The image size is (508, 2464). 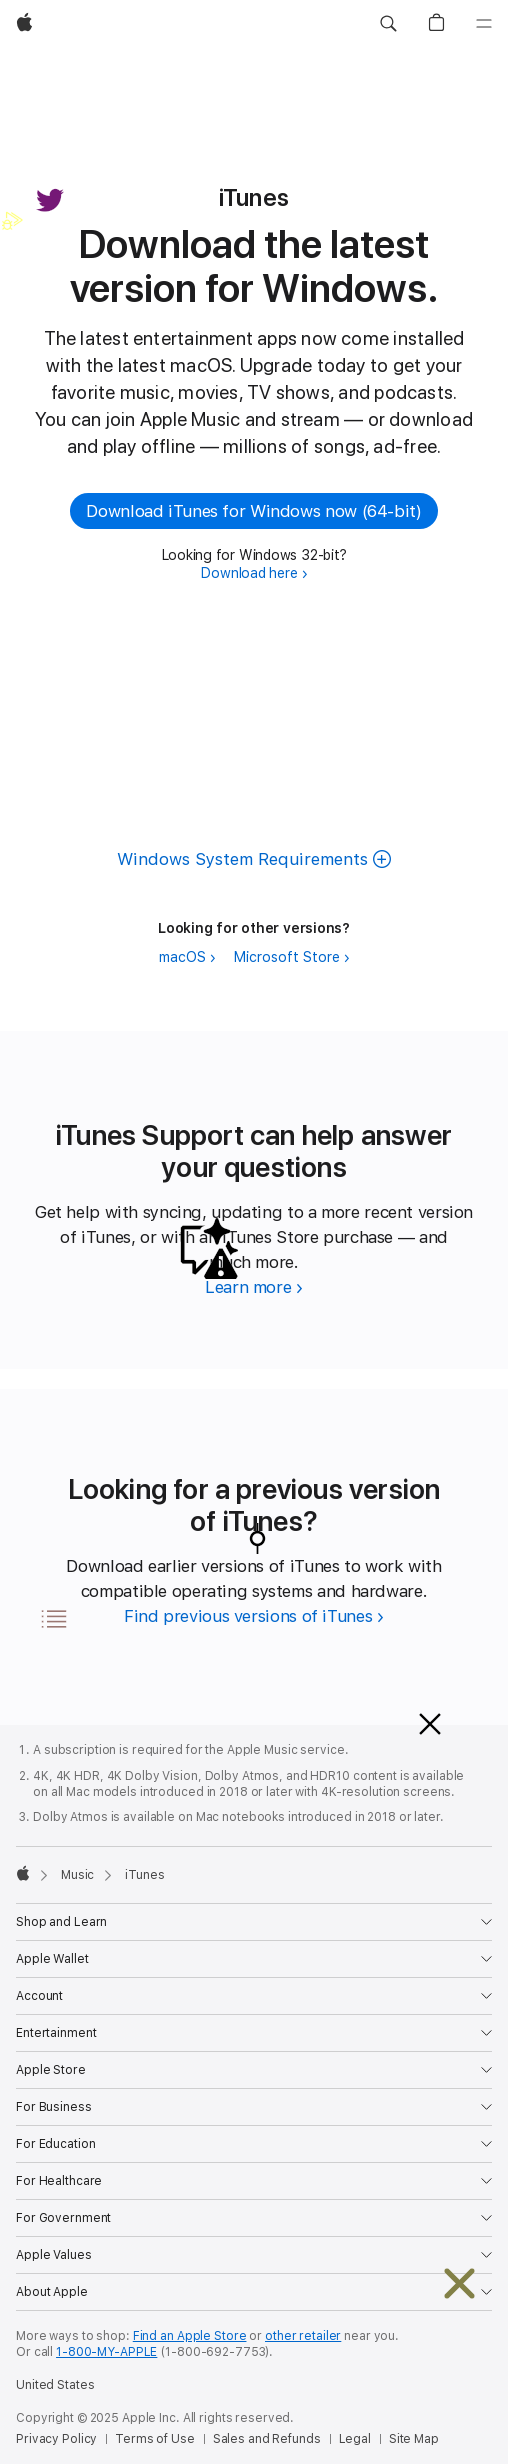 I want to click on view commit history, so click(x=257, y=1538).